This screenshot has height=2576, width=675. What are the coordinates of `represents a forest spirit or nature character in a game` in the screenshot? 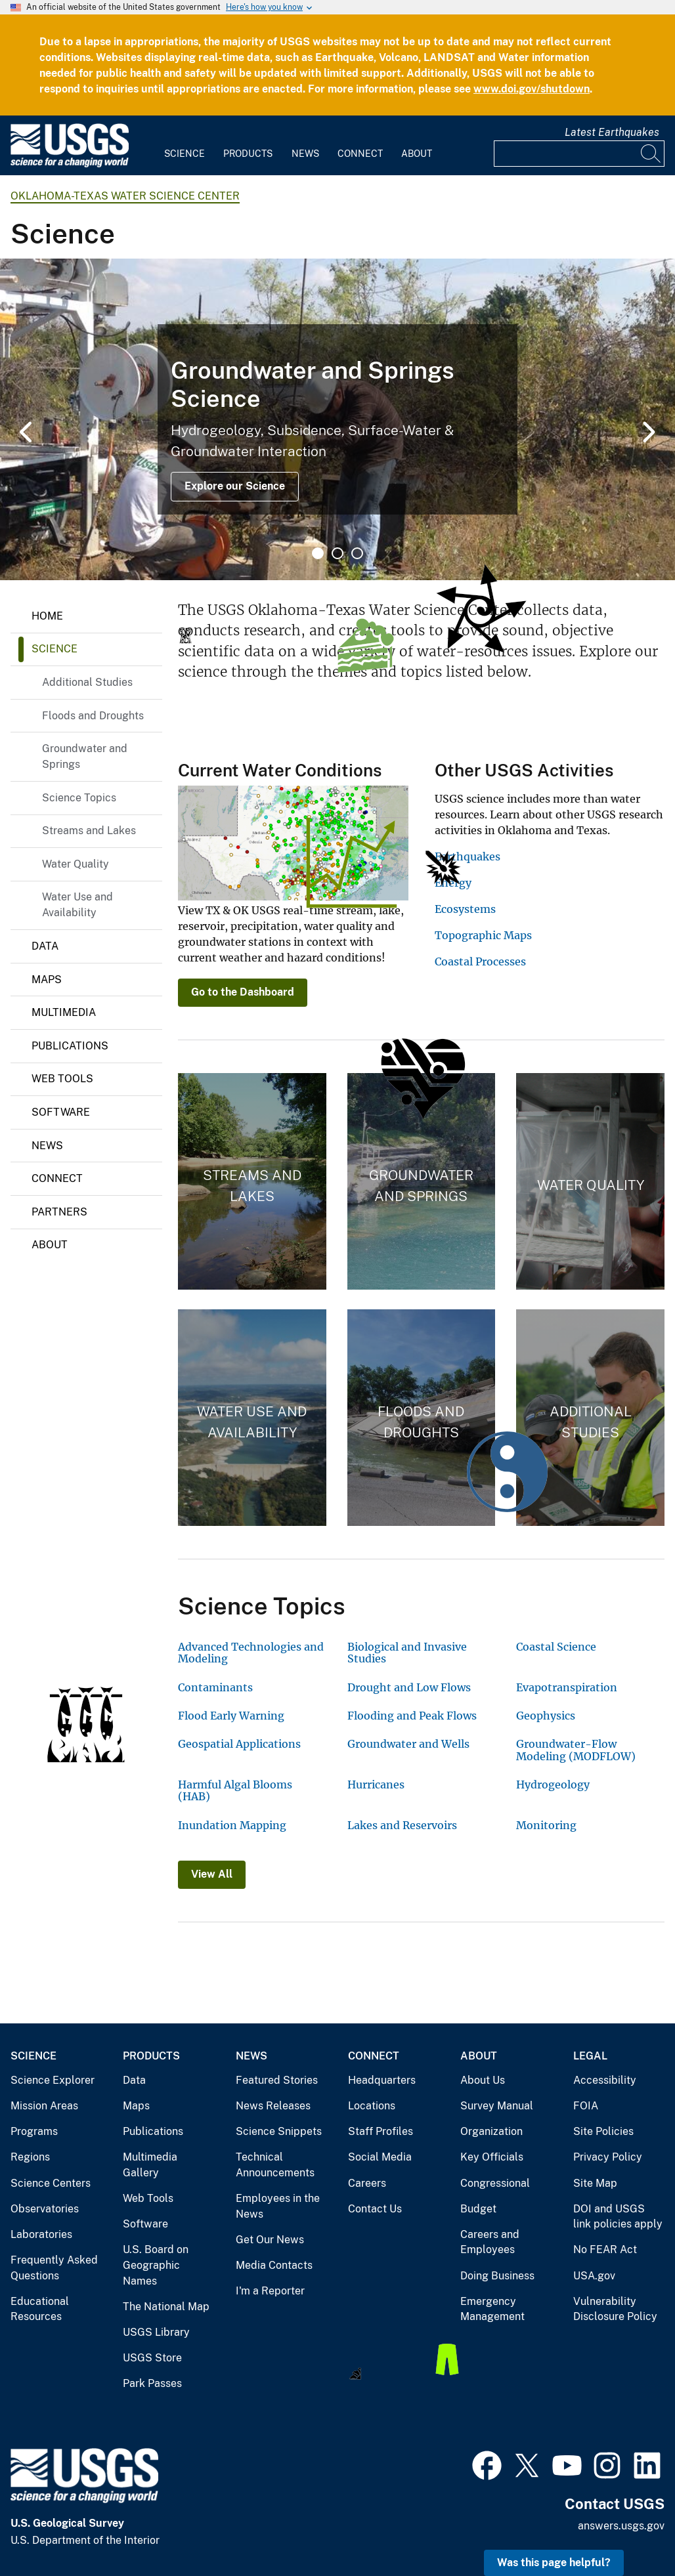 It's located at (185, 635).